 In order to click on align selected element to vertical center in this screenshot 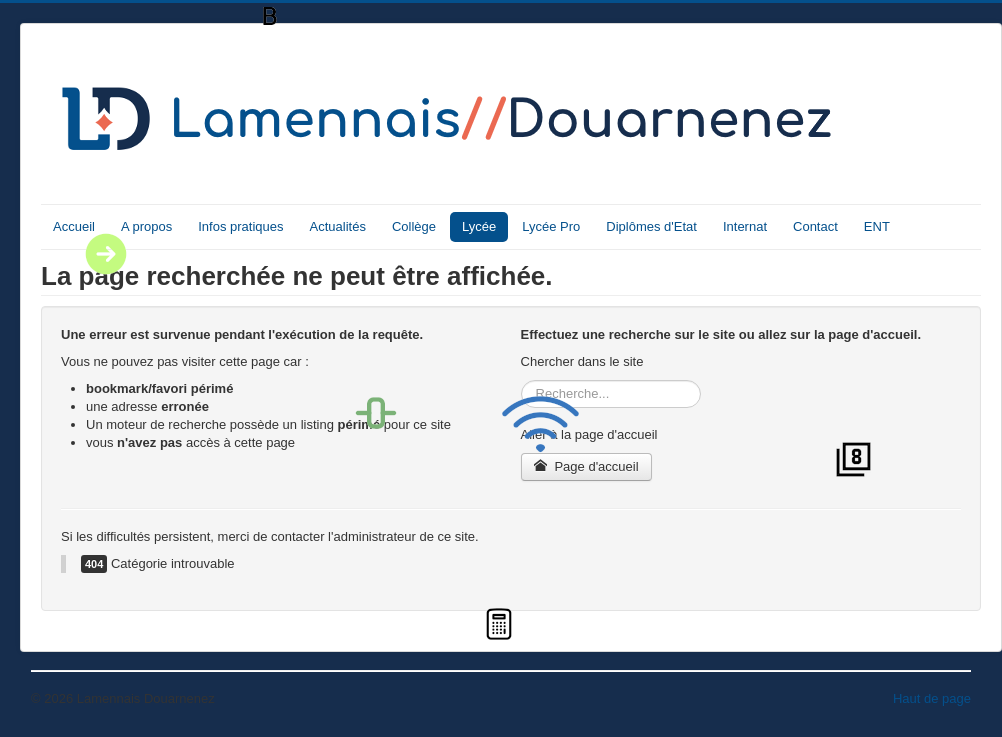, I will do `click(376, 413)`.